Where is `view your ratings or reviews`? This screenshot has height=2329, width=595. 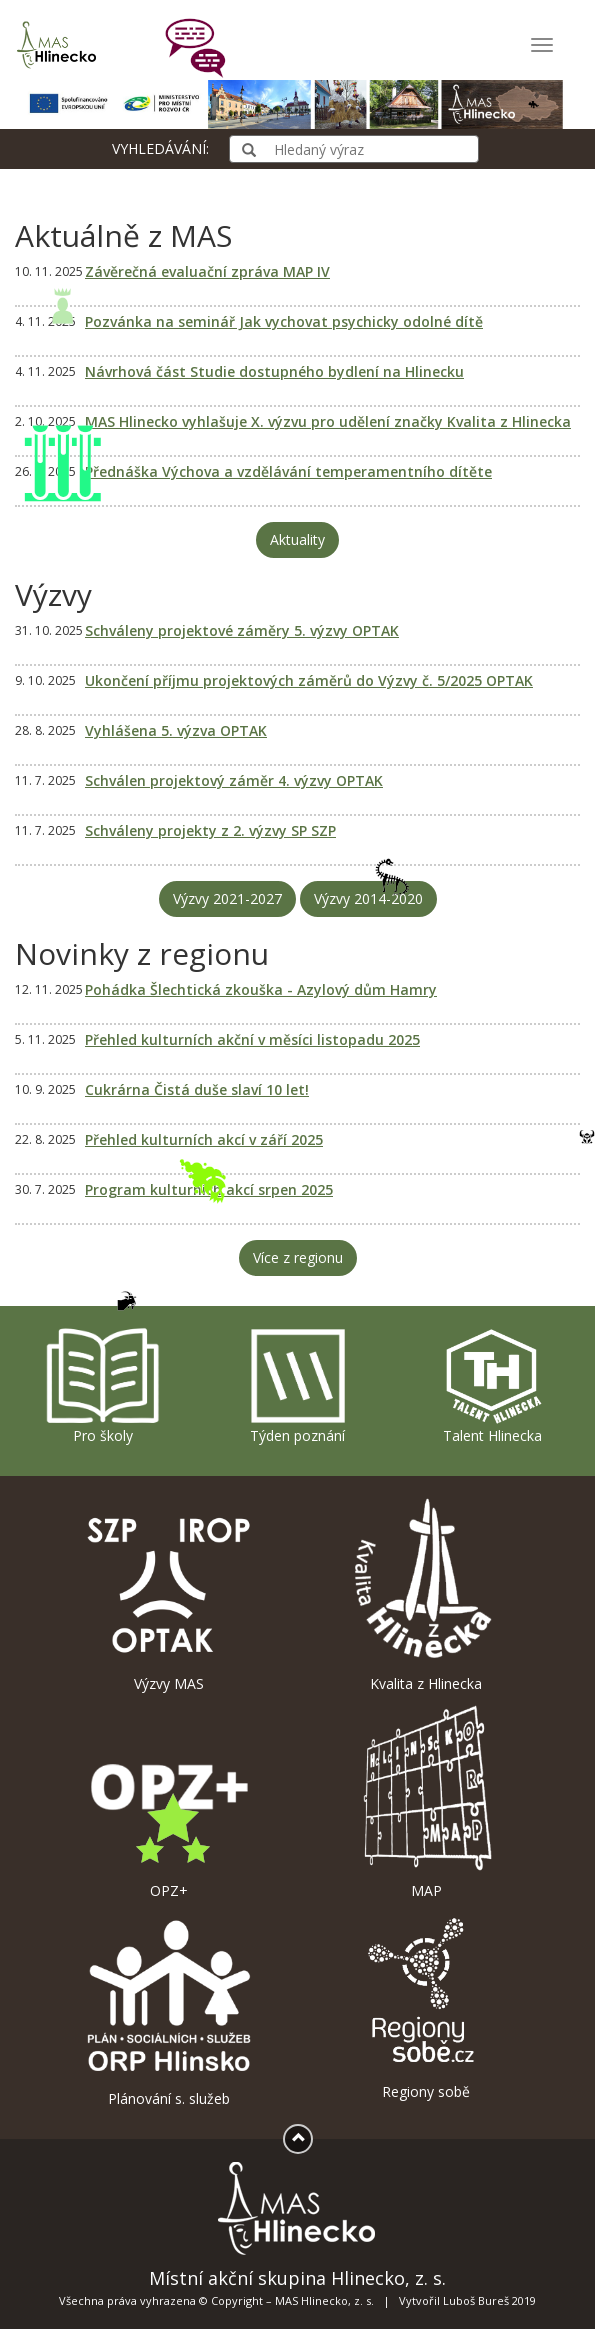
view your ratings or reviews is located at coordinates (173, 1828).